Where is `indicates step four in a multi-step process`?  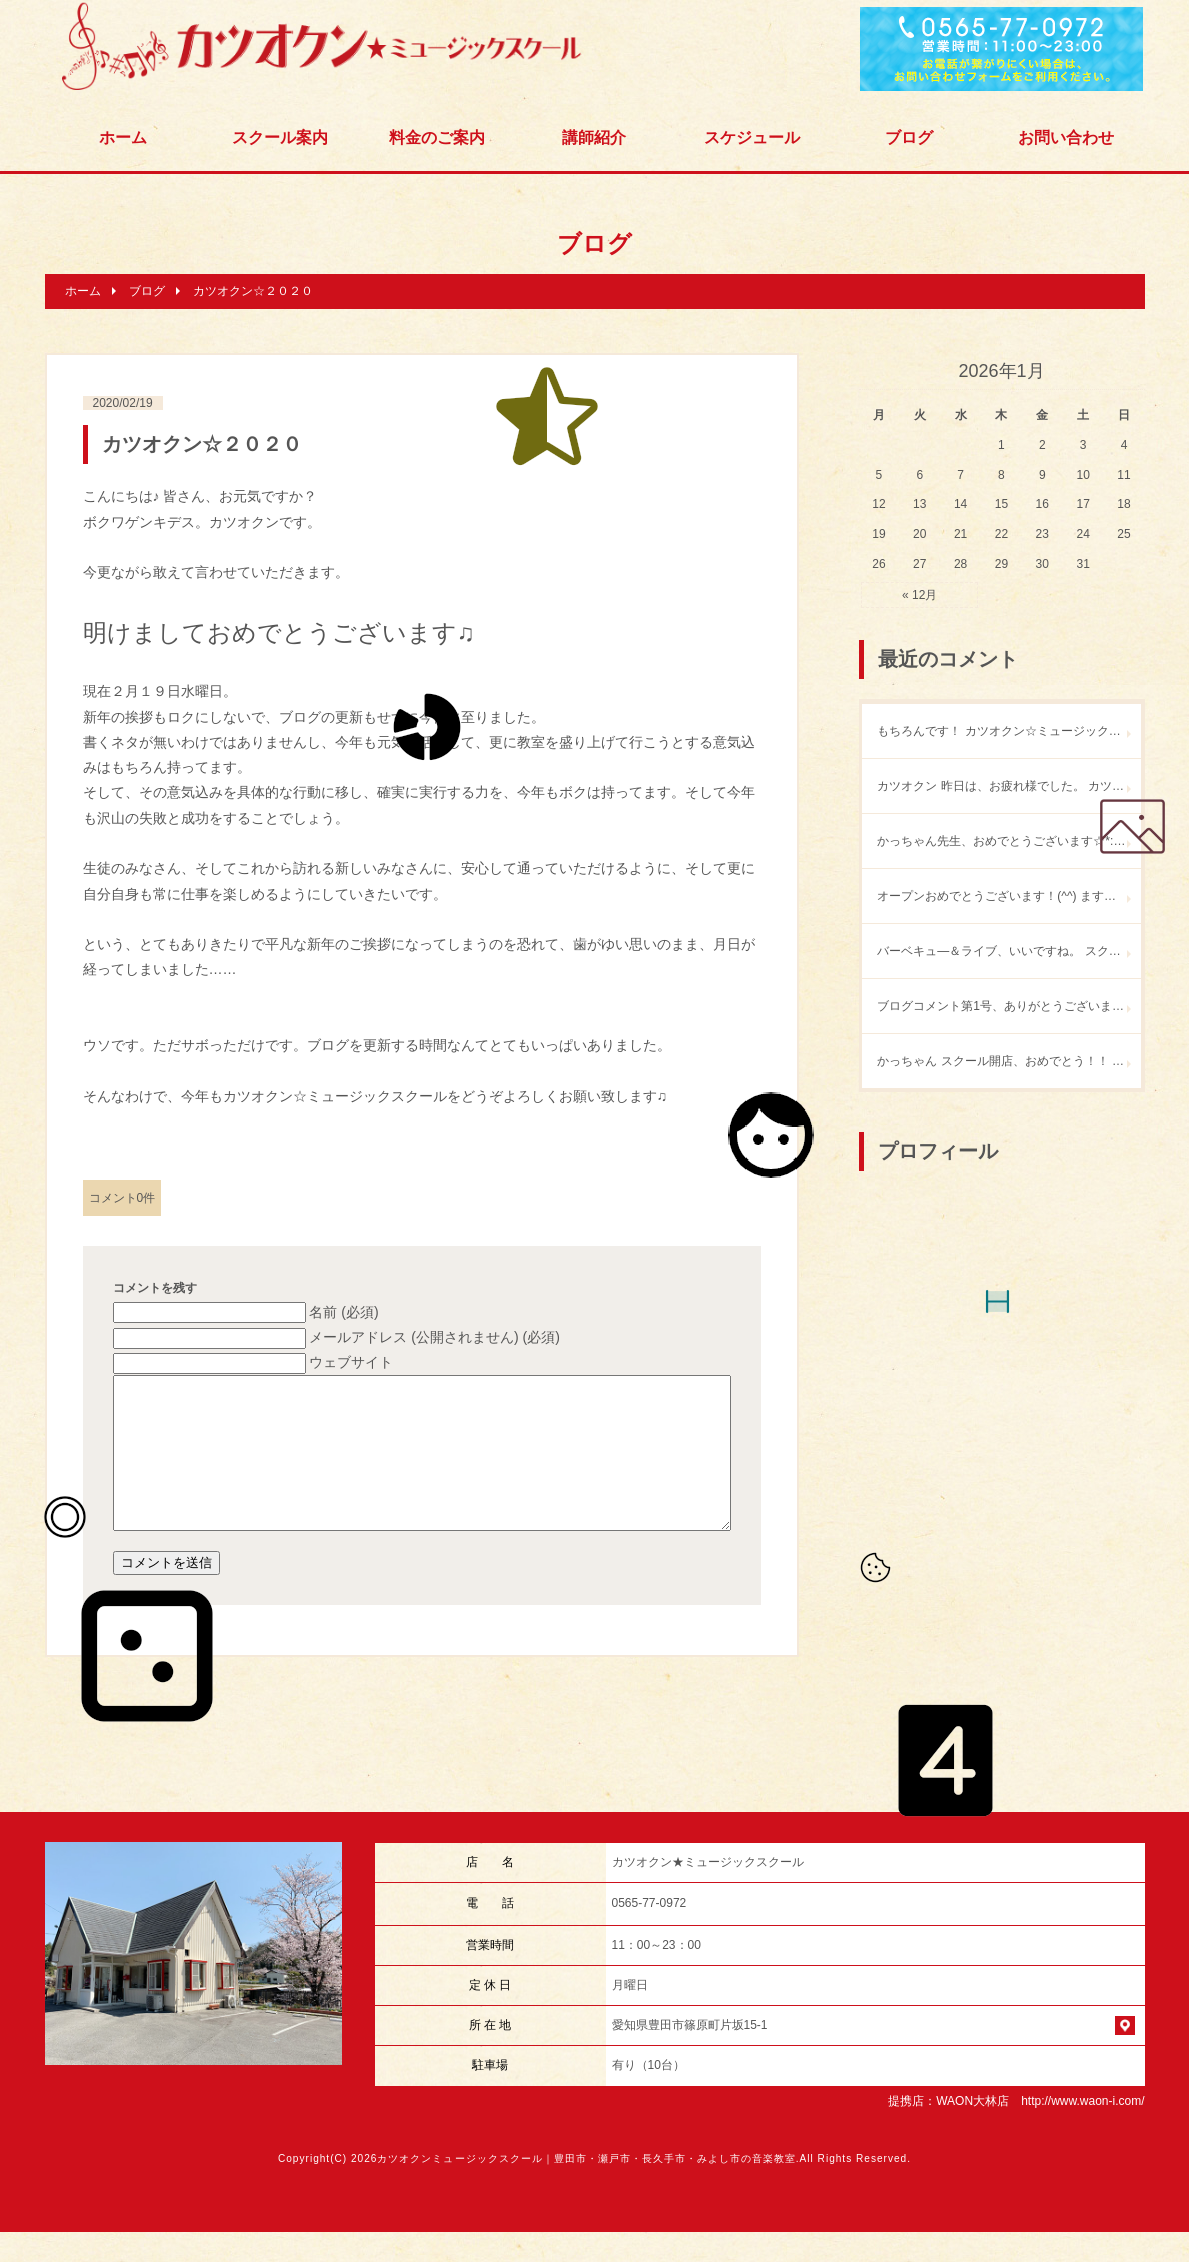
indicates step four in a multi-step process is located at coordinates (945, 1760).